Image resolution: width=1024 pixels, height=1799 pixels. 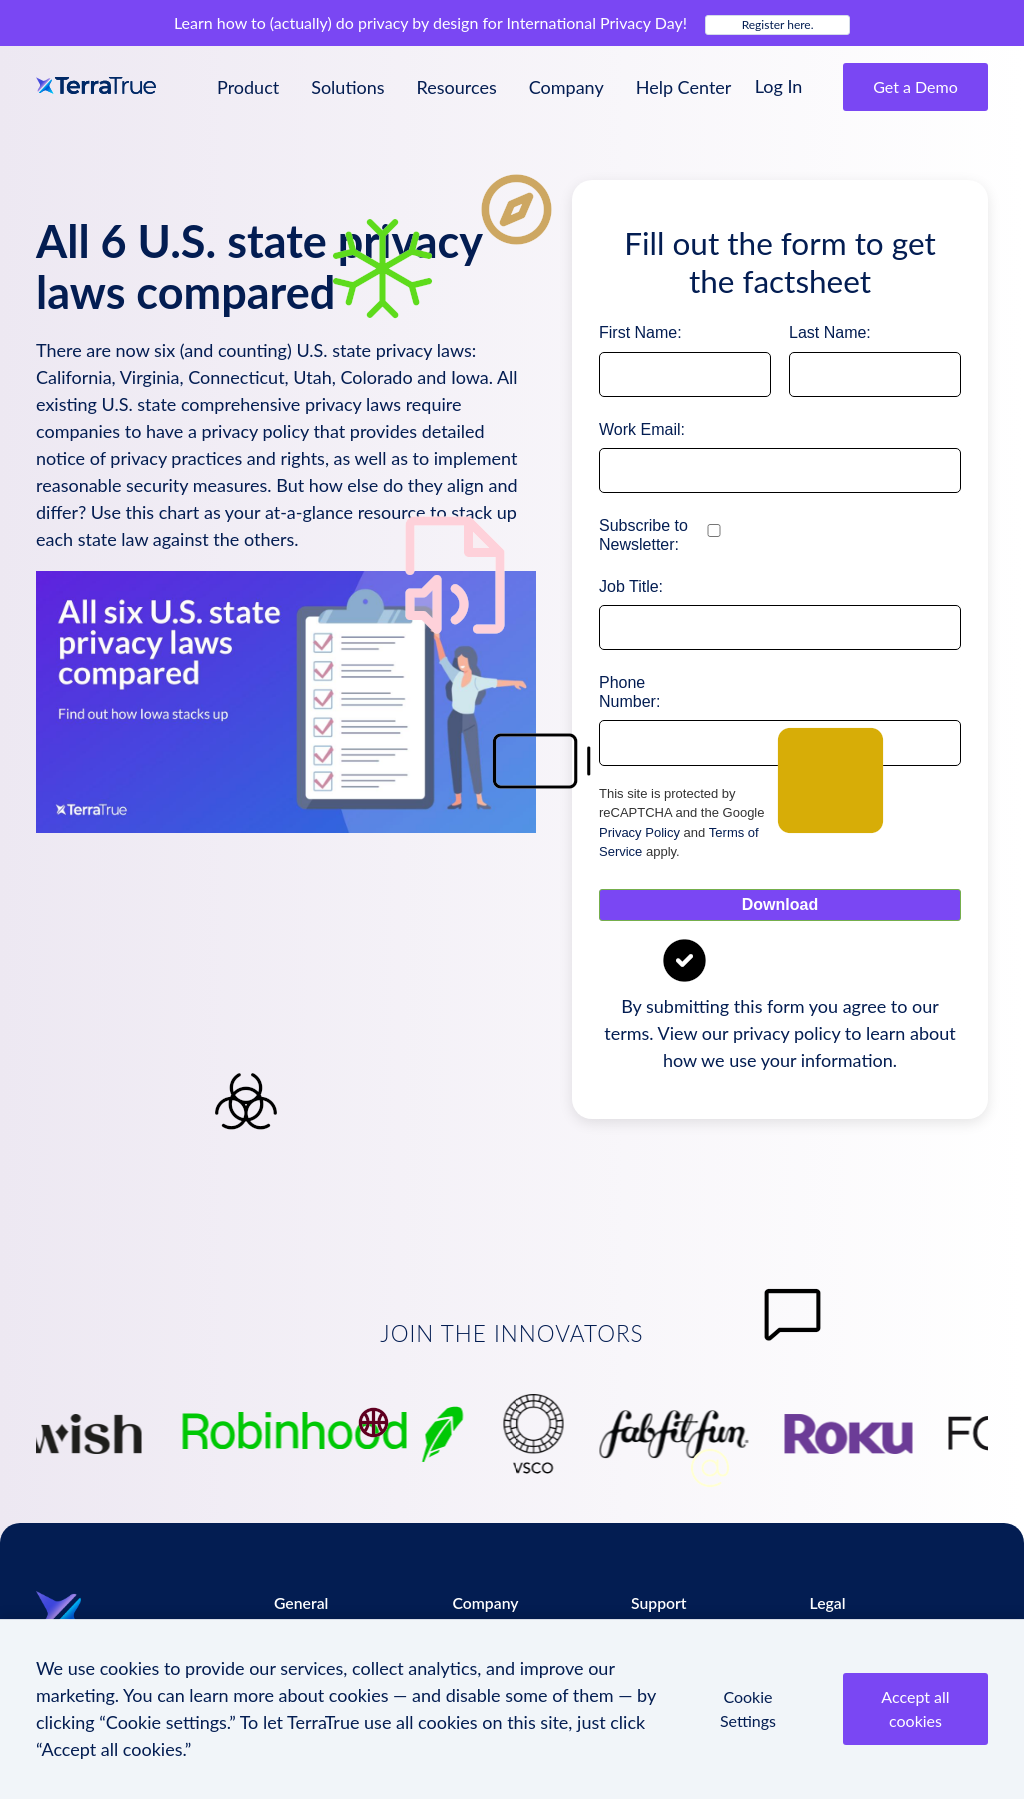 I want to click on open navigation or directions, so click(x=516, y=209).